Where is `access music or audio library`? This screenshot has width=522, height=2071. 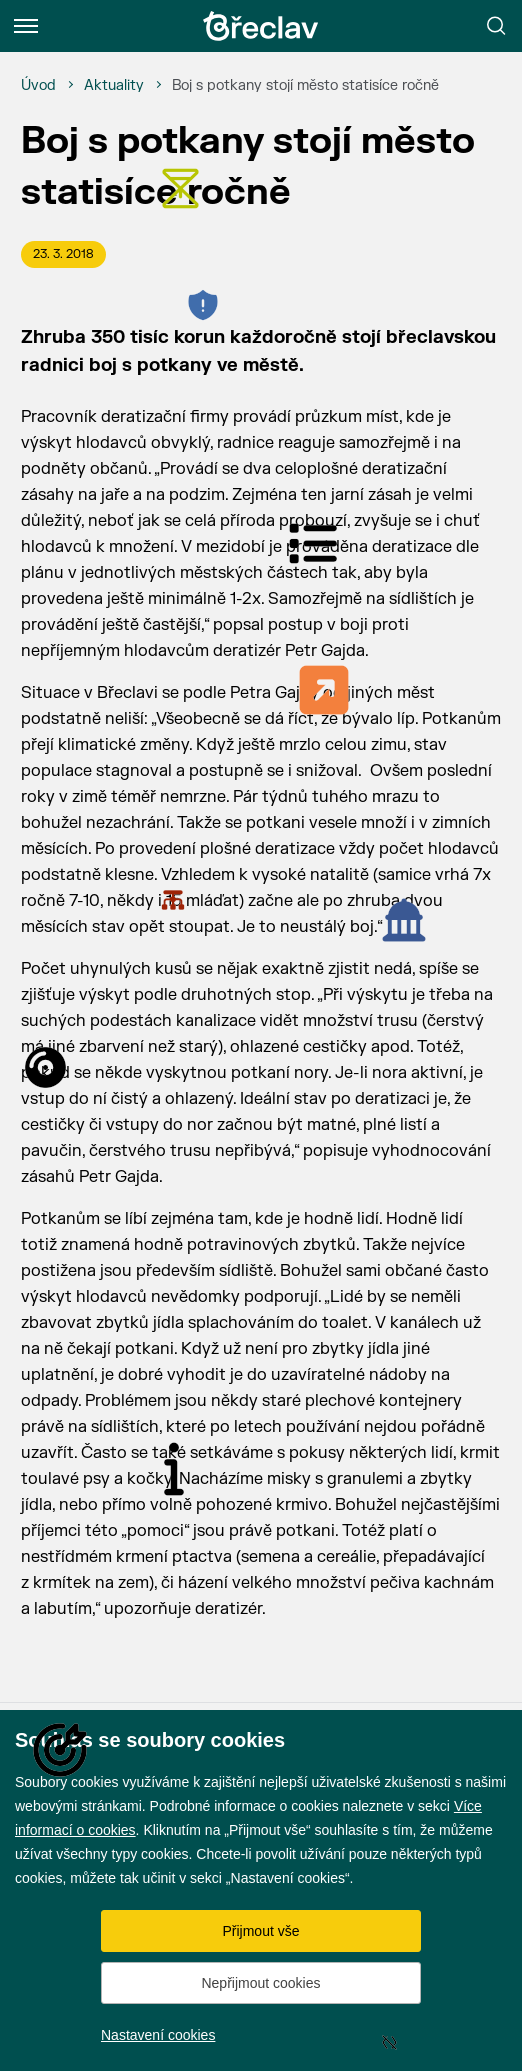
access music or audio library is located at coordinates (45, 1067).